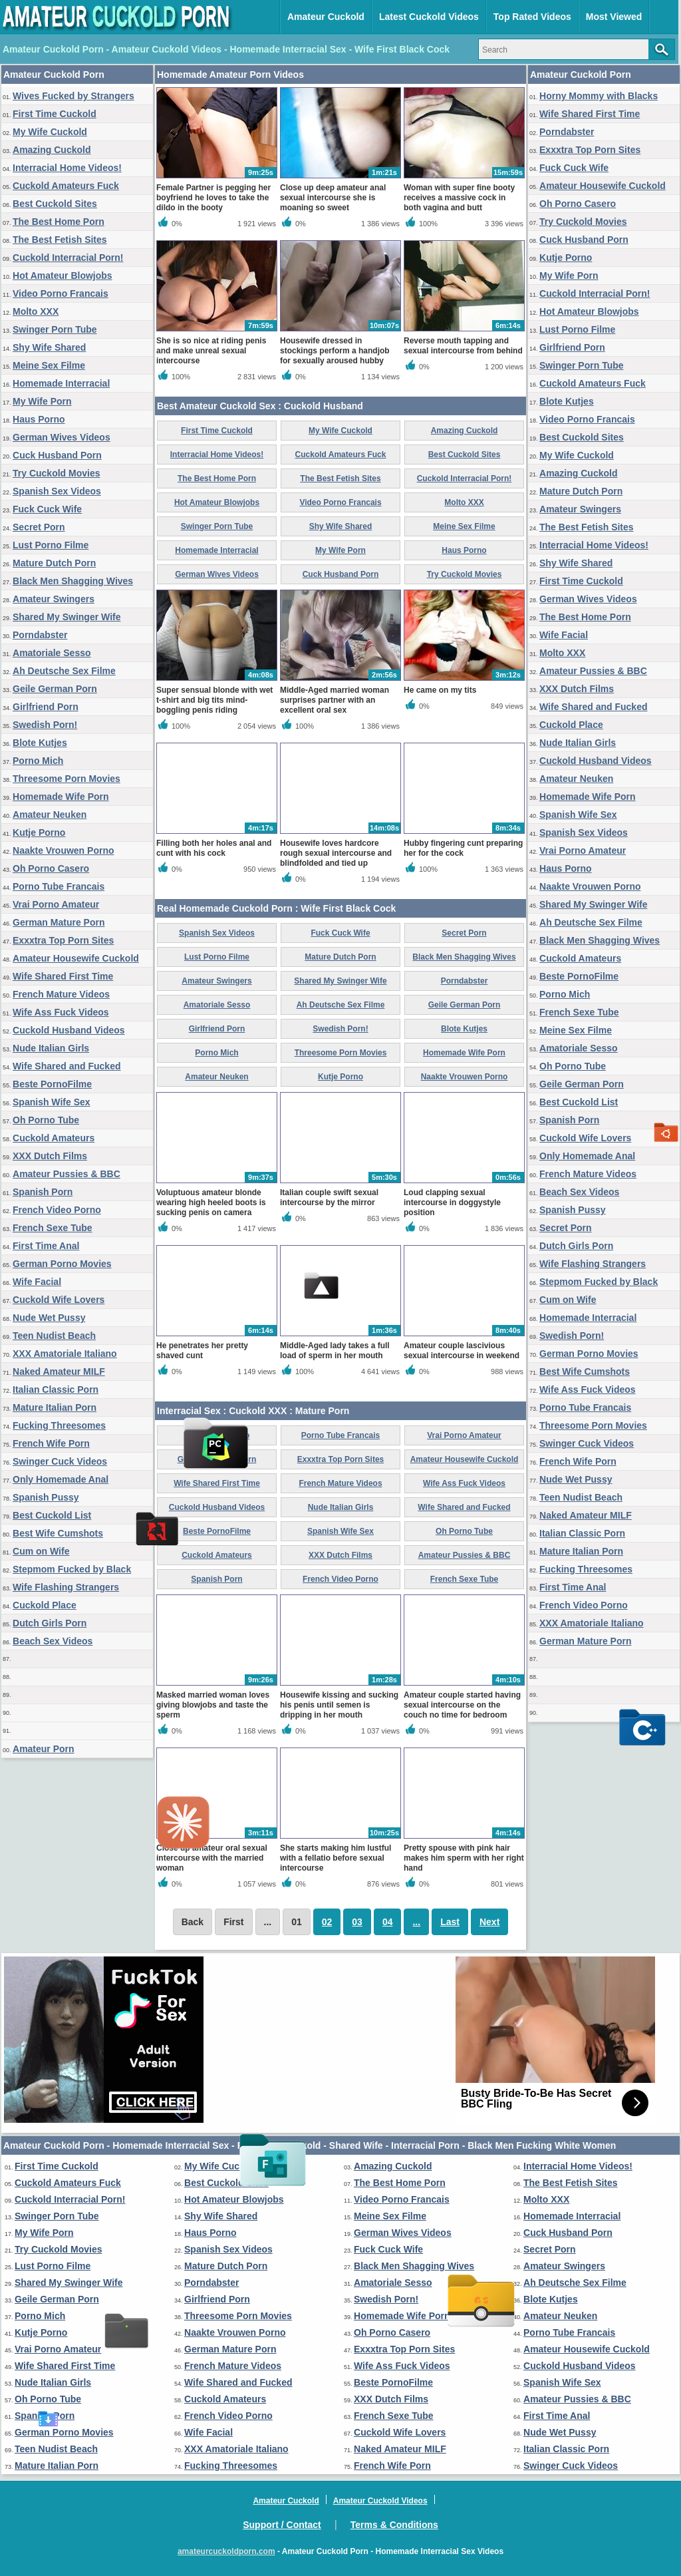 This screenshot has height=2576, width=681. What do you see at coordinates (321, 1286) in the screenshot?
I see `open vercel project files` at bounding box center [321, 1286].